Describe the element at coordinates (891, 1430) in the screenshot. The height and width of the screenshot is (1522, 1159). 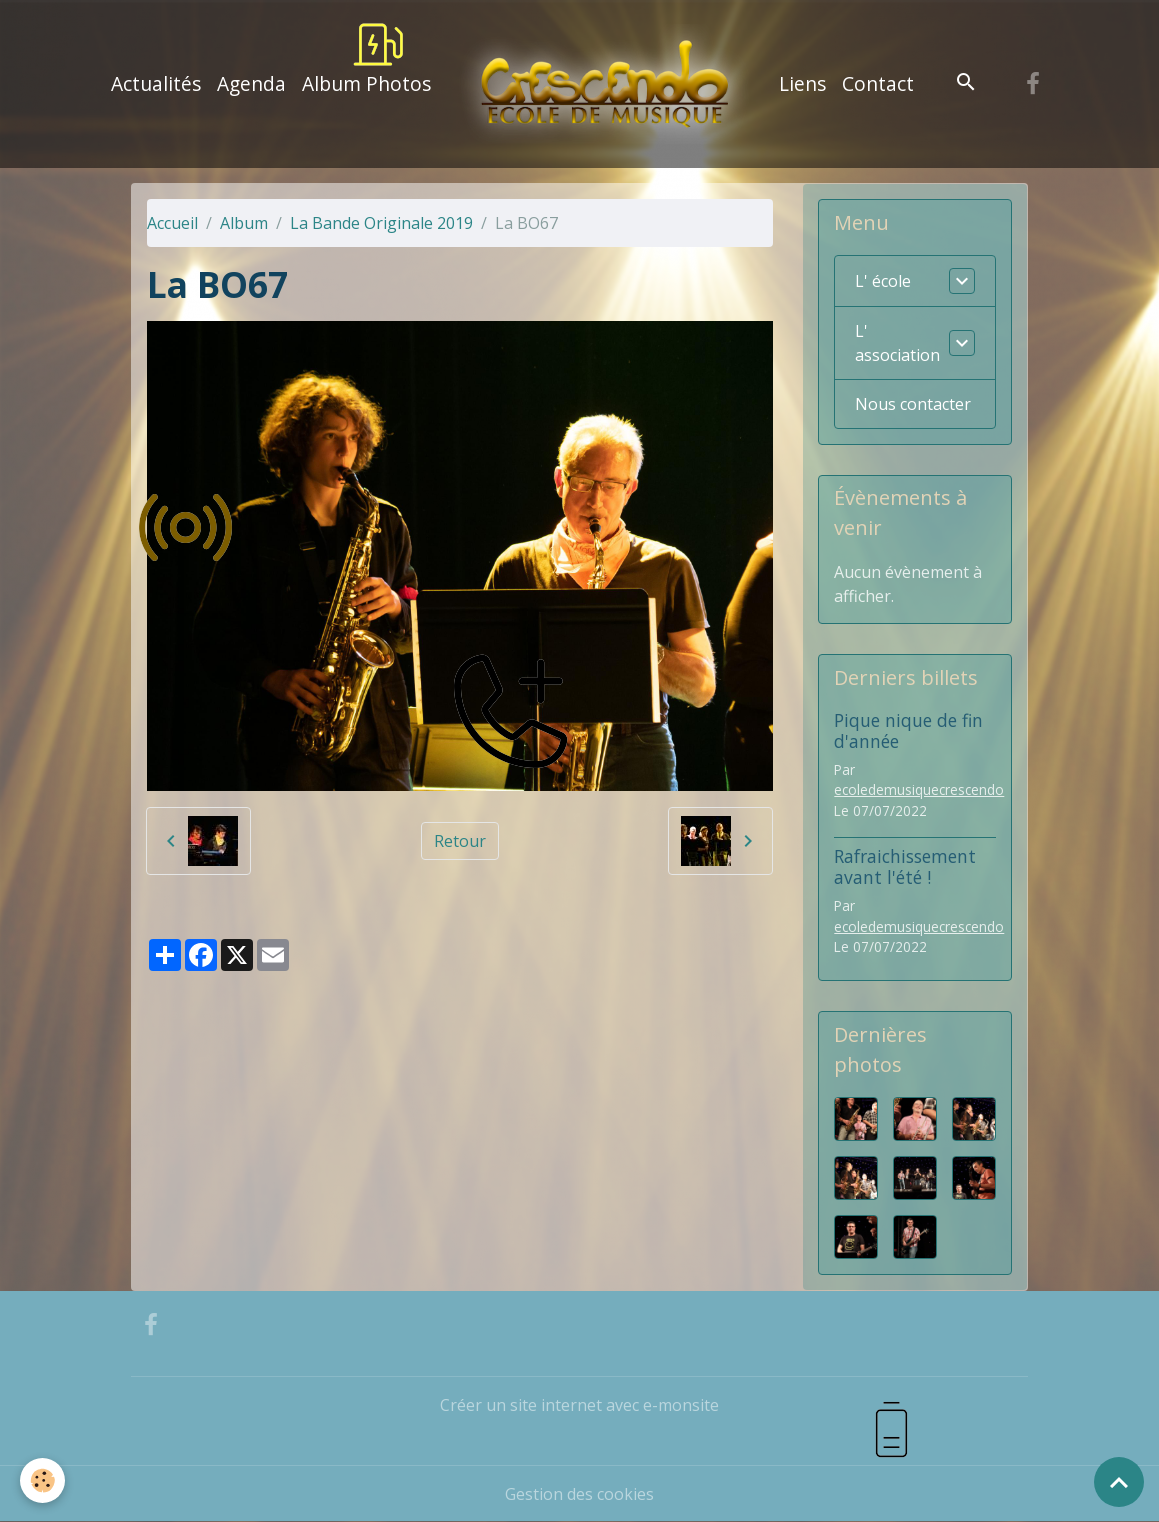
I see `battery at medium charge level` at that location.